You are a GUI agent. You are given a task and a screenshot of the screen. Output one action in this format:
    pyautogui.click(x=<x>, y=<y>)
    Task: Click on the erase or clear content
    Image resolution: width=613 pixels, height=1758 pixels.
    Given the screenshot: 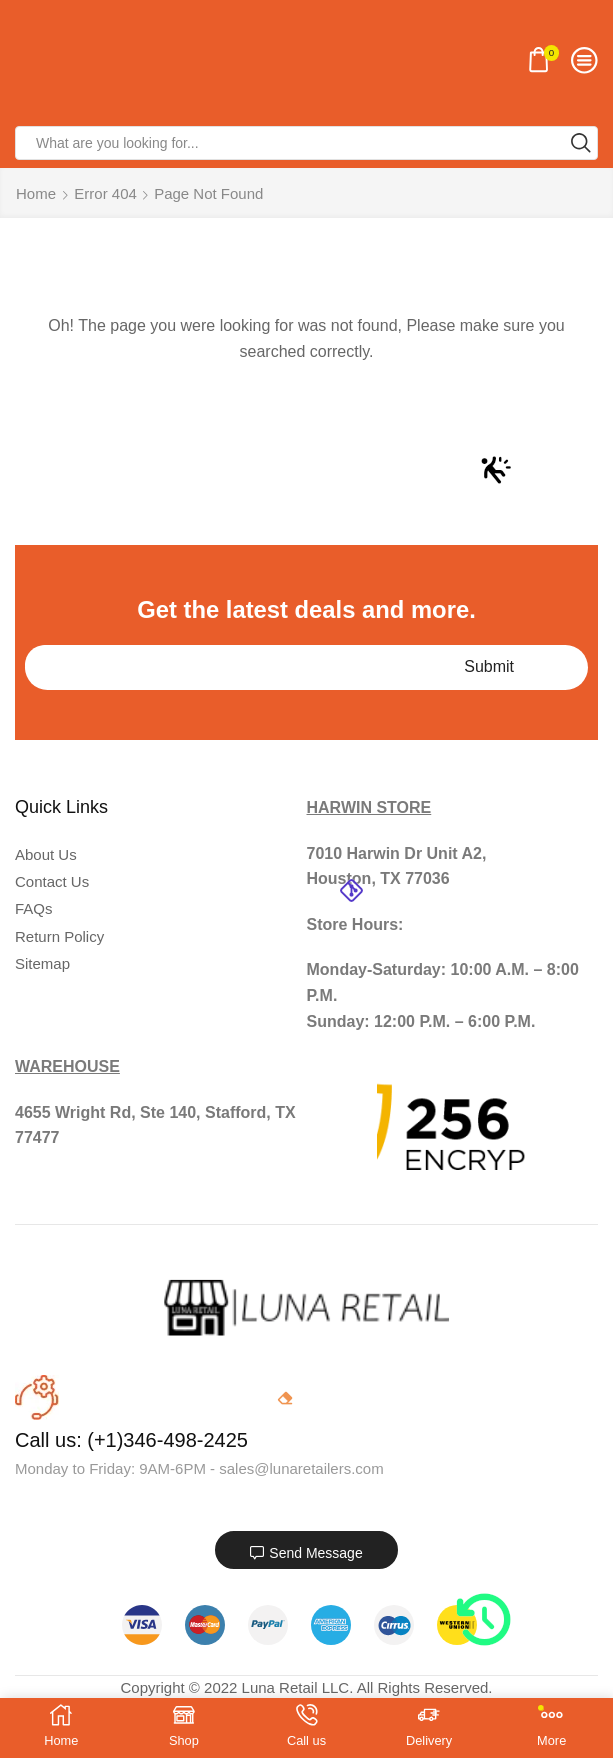 What is the action you would take?
    pyautogui.click(x=285, y=1398)
    